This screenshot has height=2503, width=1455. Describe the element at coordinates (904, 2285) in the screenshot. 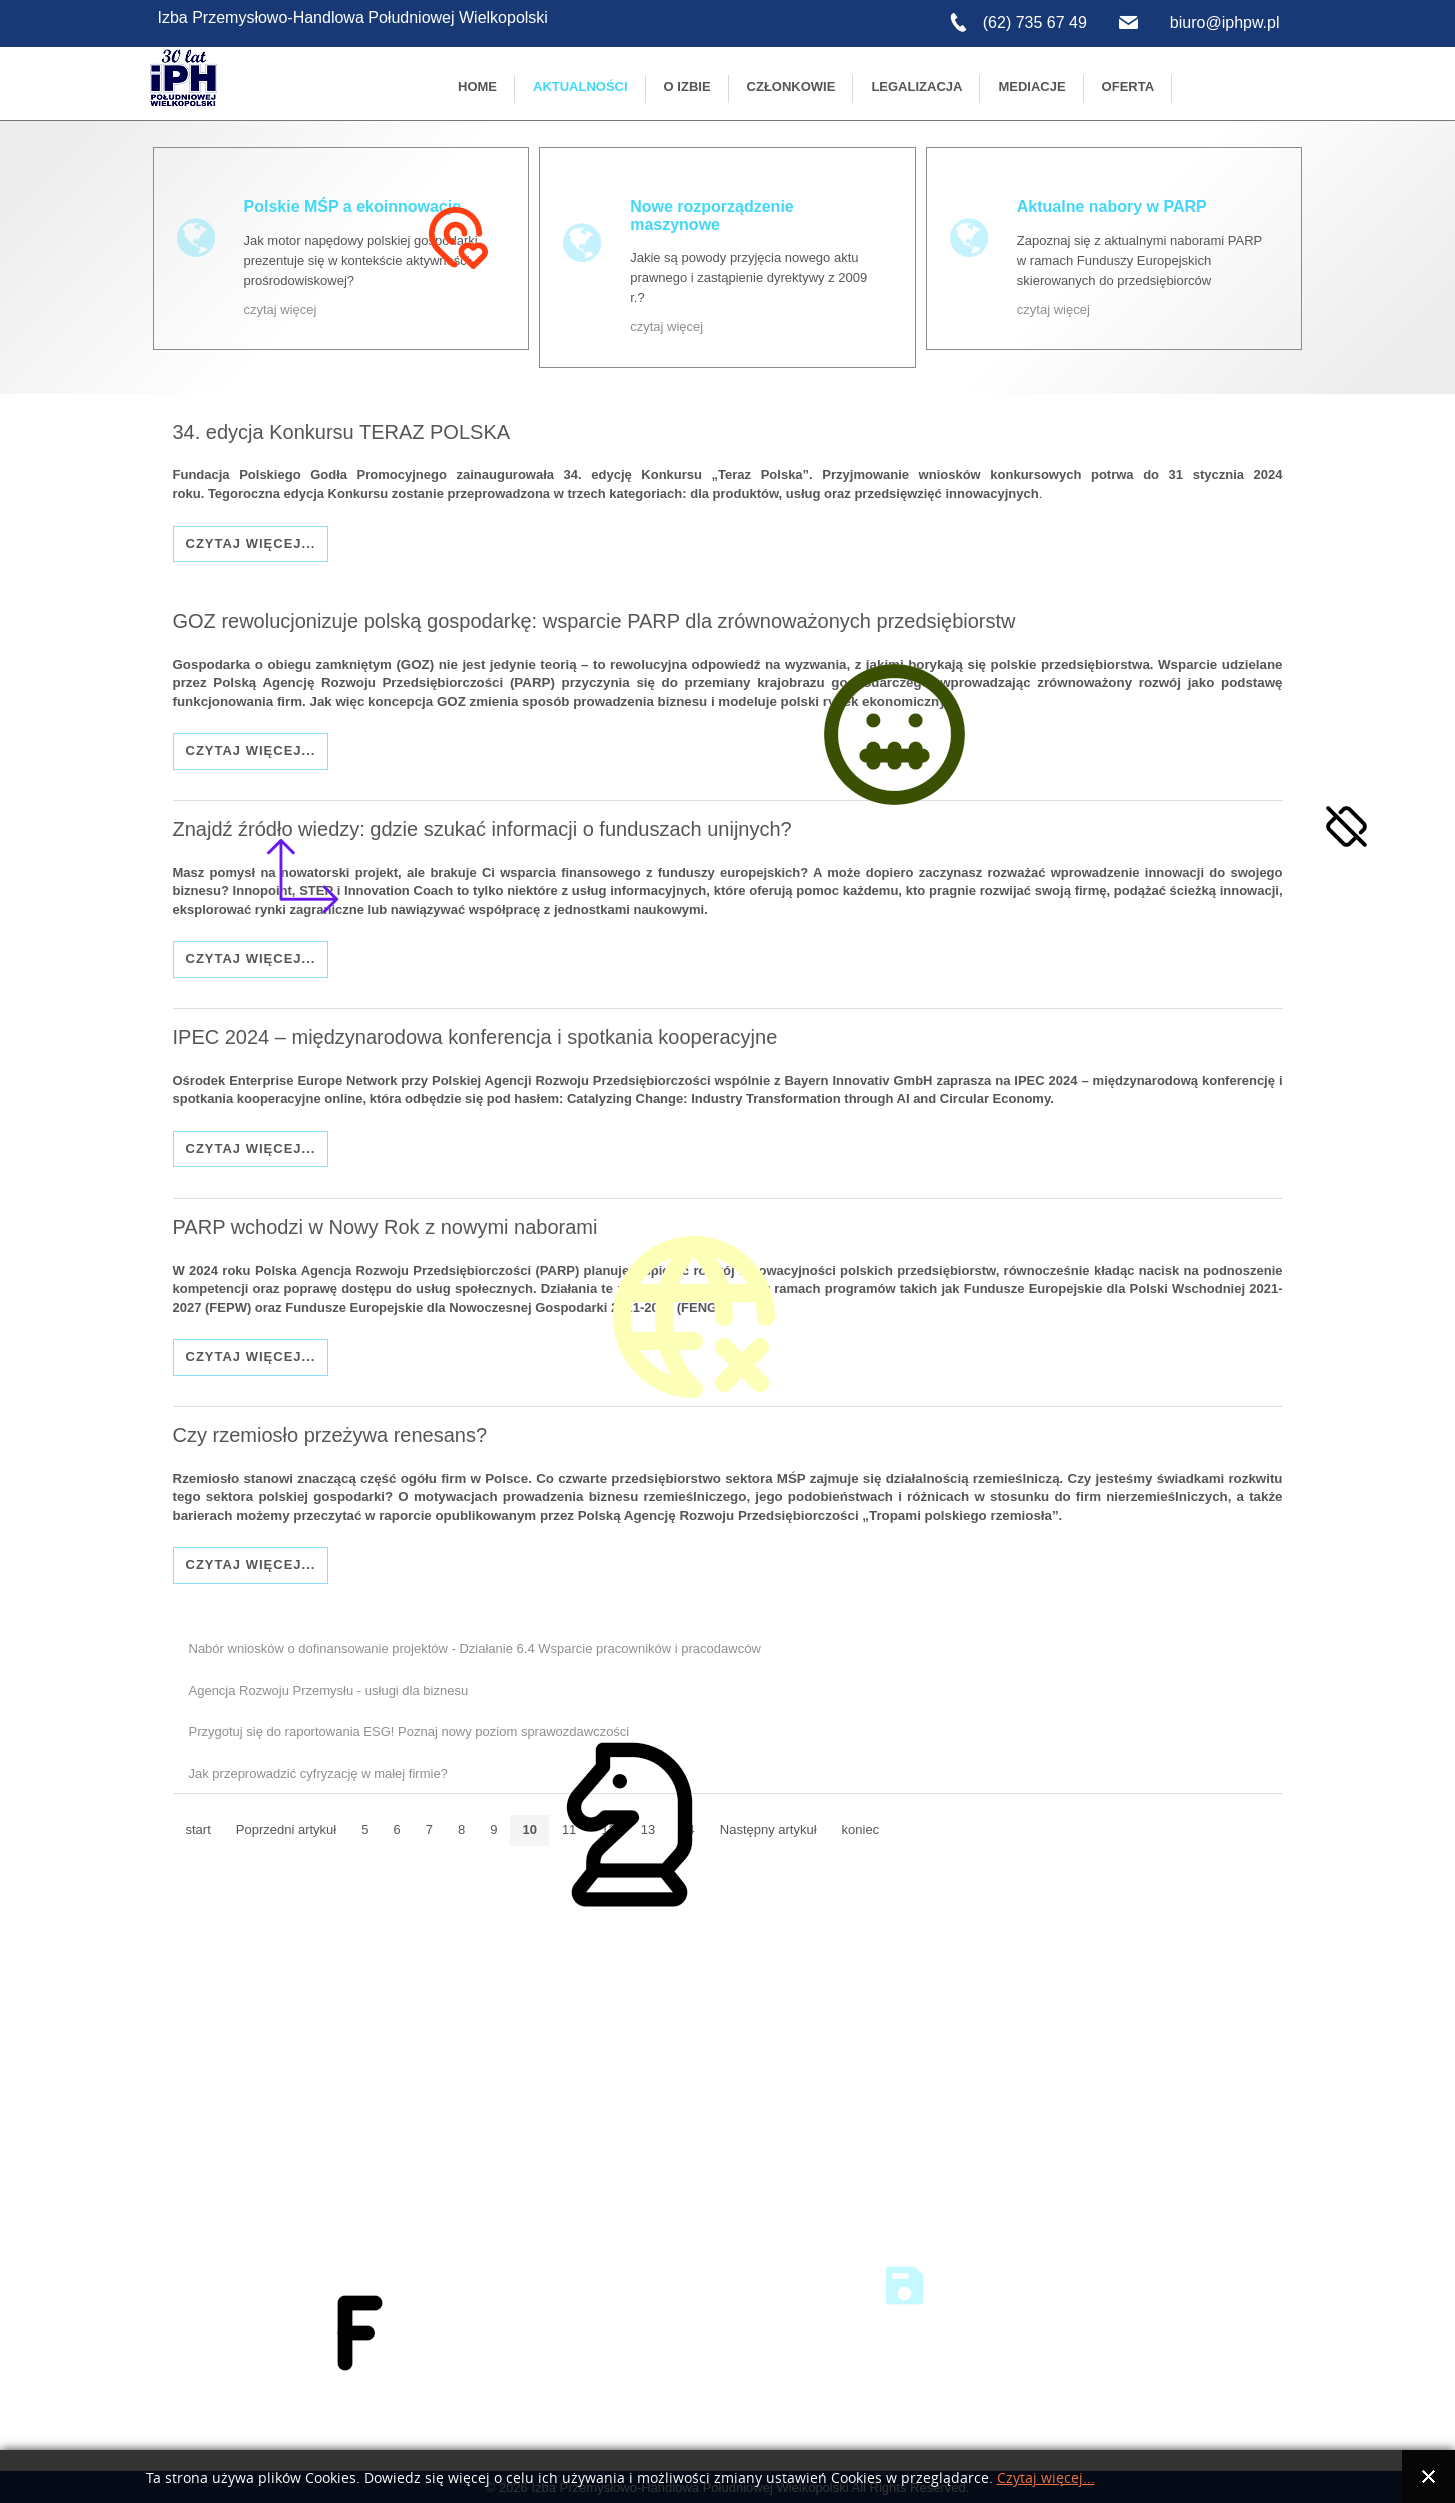

I see `save current file or document` at that location.